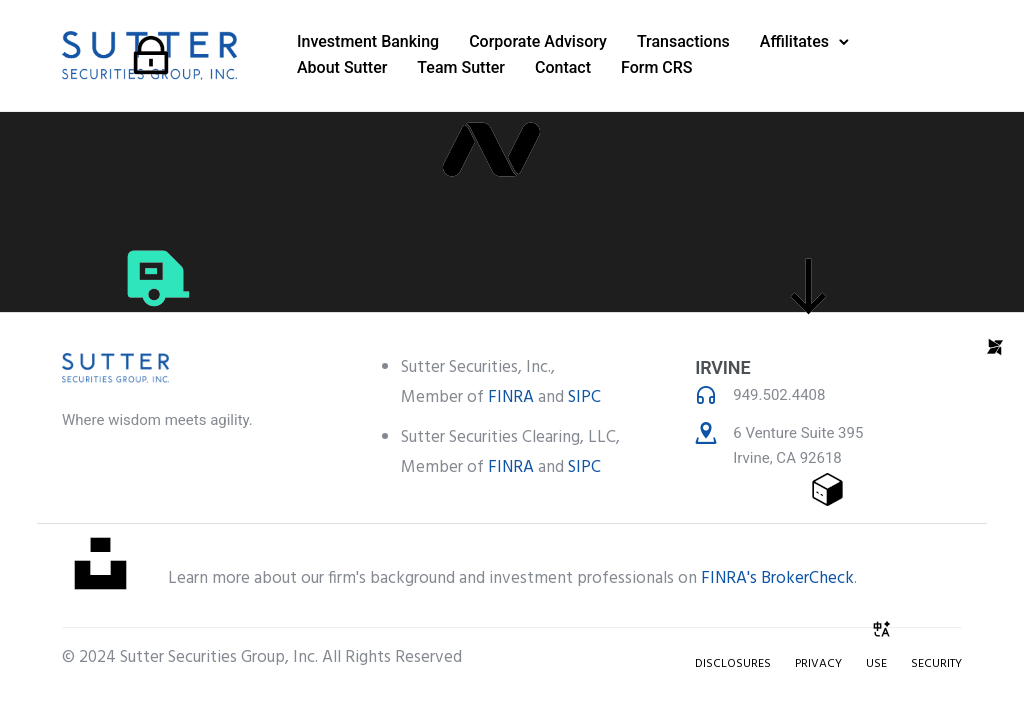 The width and height of the screenshot is (1024, 720). I want to click on view caravan or RV rental options, so click(157, 277).